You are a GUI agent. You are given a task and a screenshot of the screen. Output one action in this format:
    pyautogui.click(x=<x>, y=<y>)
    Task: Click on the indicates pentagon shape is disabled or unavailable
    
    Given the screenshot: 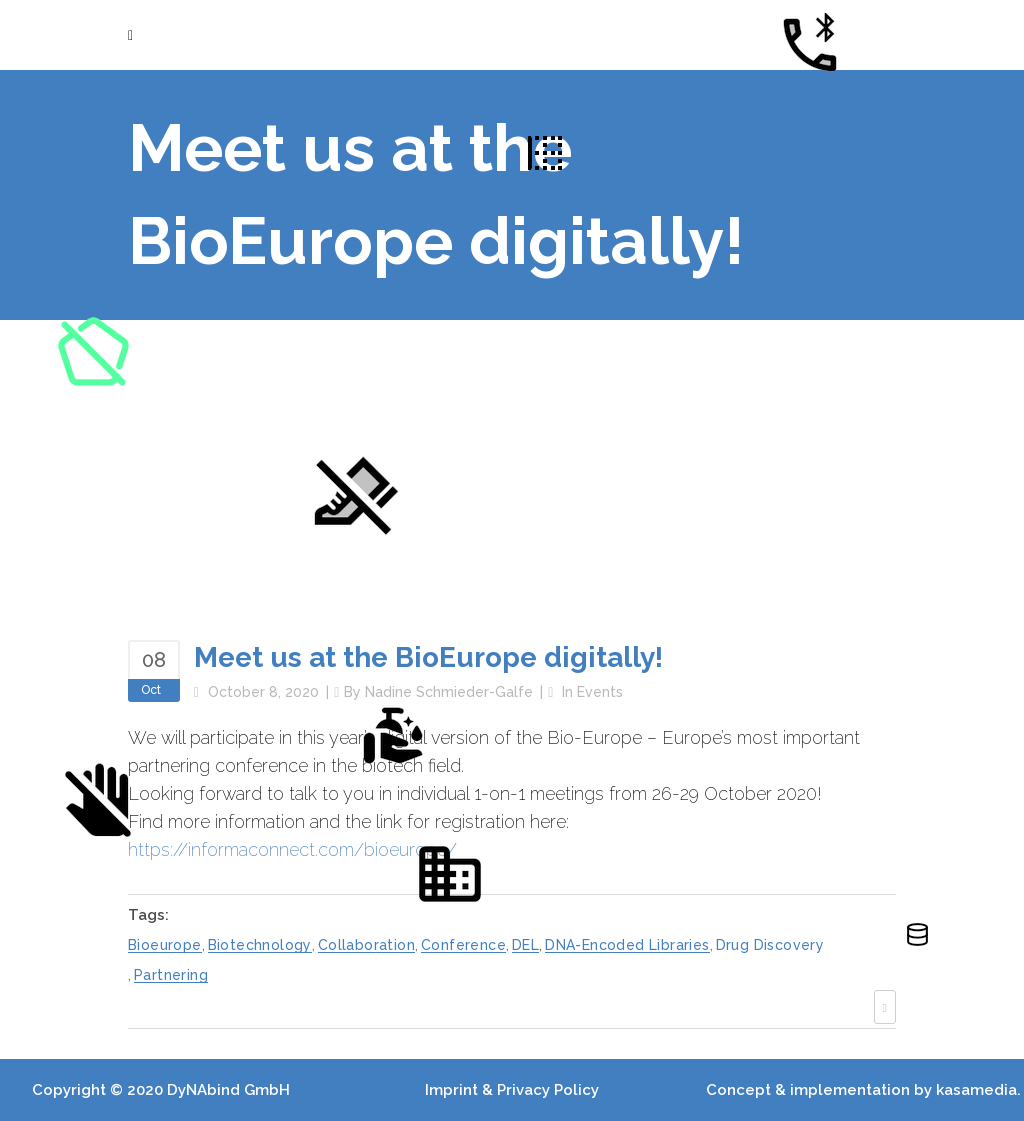 What is the action you would take?
    pyautogui.click(x=93, y=353)
    